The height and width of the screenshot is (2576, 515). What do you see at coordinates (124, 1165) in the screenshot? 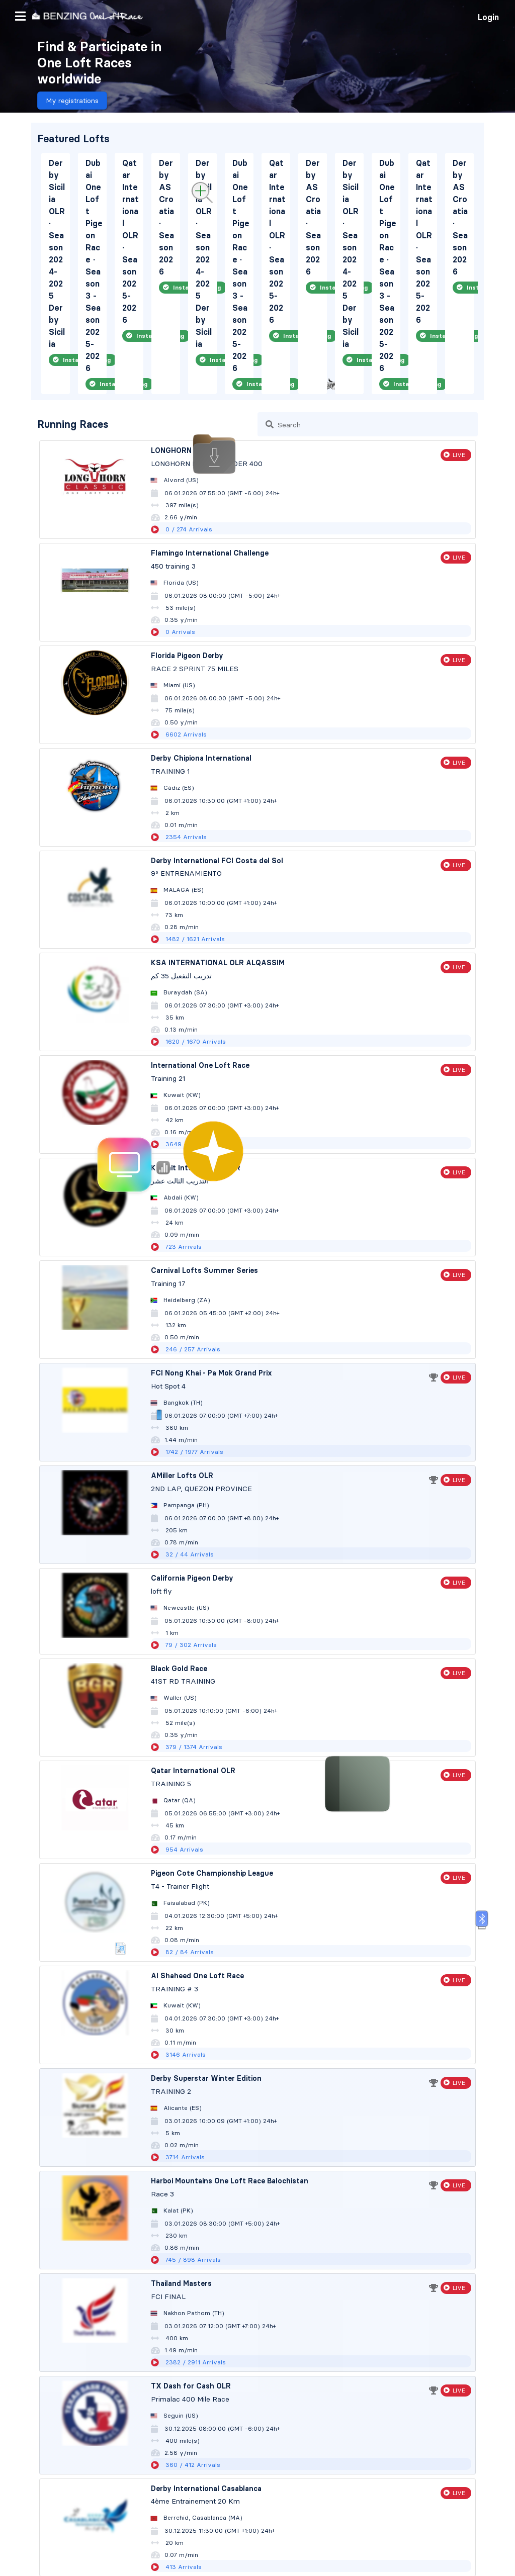
I see `open display color preferences` at bounding box center [124, 1165].